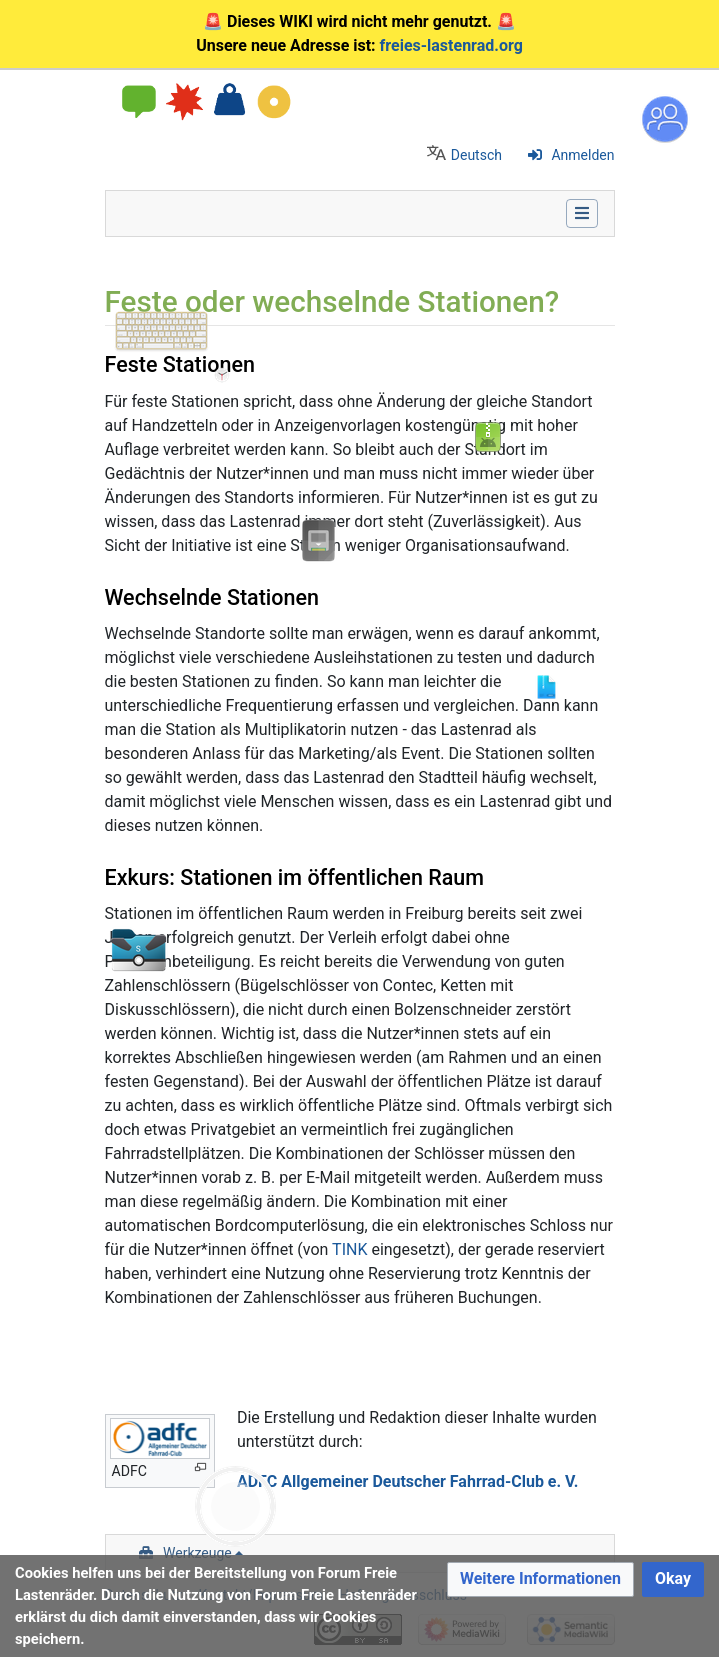 The height and width of the screenshot is (1657, 719). Describe the element at coordinates (318, 540) in the screenshot. I see `sega master system ROM file` at that location.